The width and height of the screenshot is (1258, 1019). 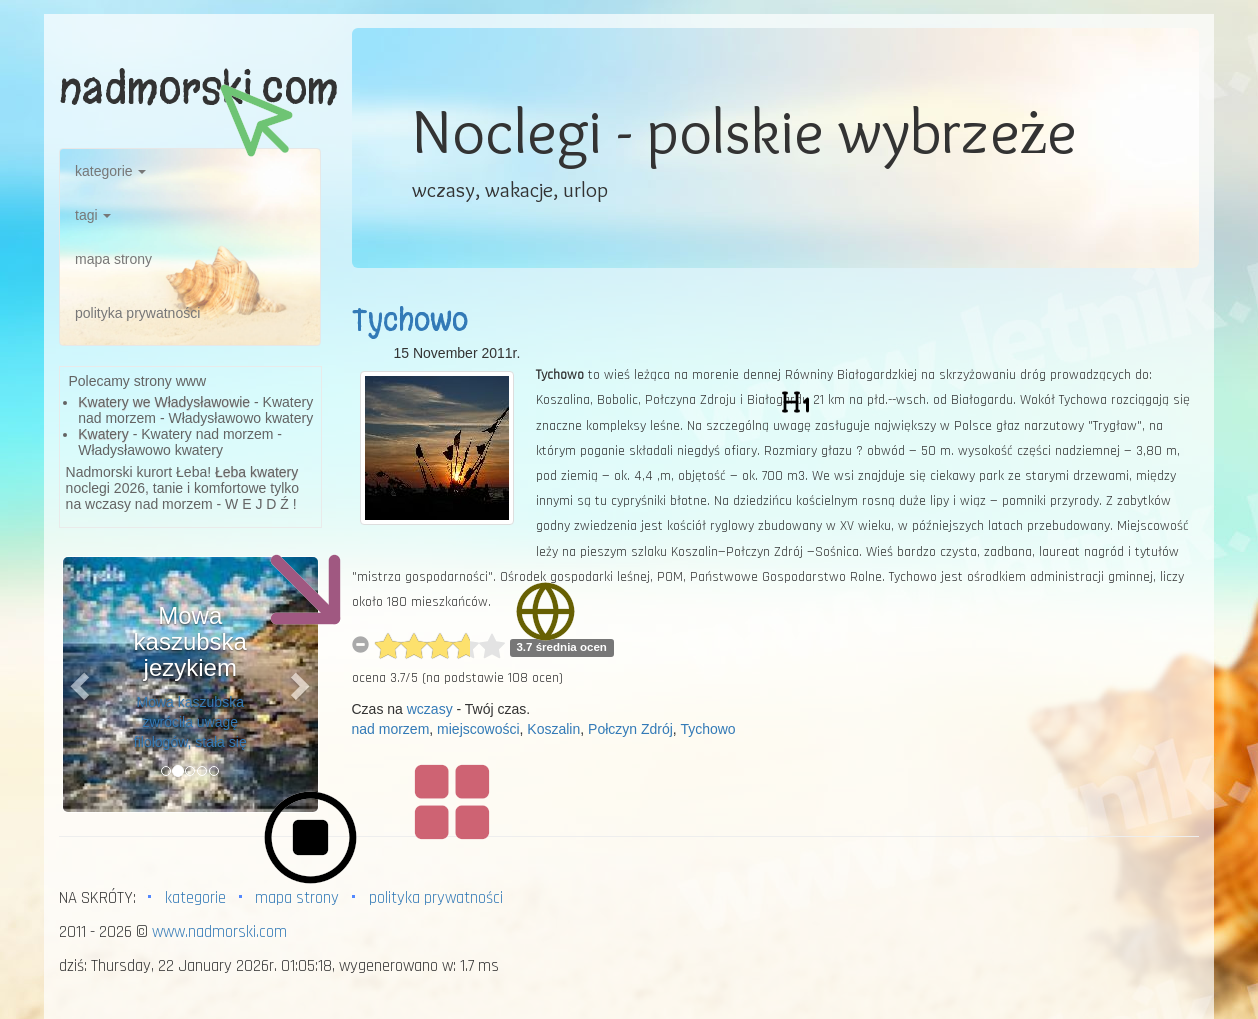 I want to click on format text as heading level 1, so click(x=797, y=402).